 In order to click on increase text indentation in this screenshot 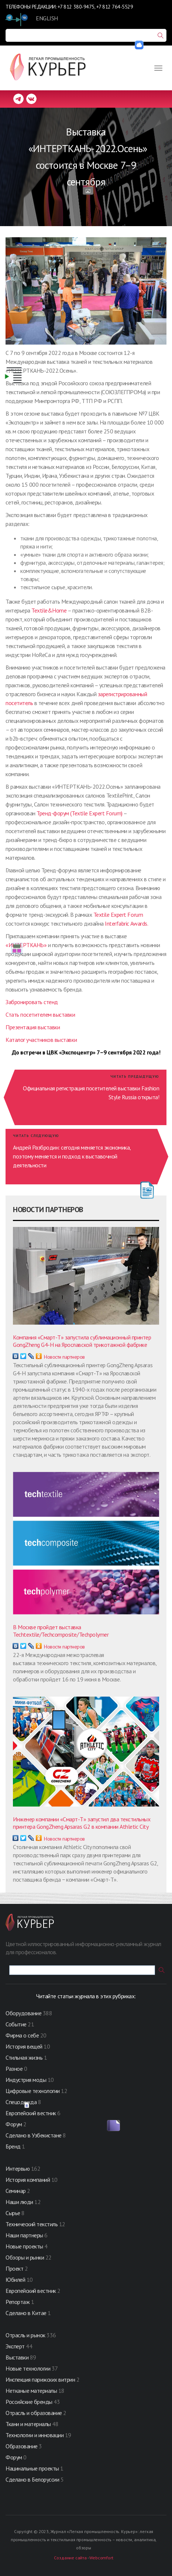, I will do `click(13, 376)`.